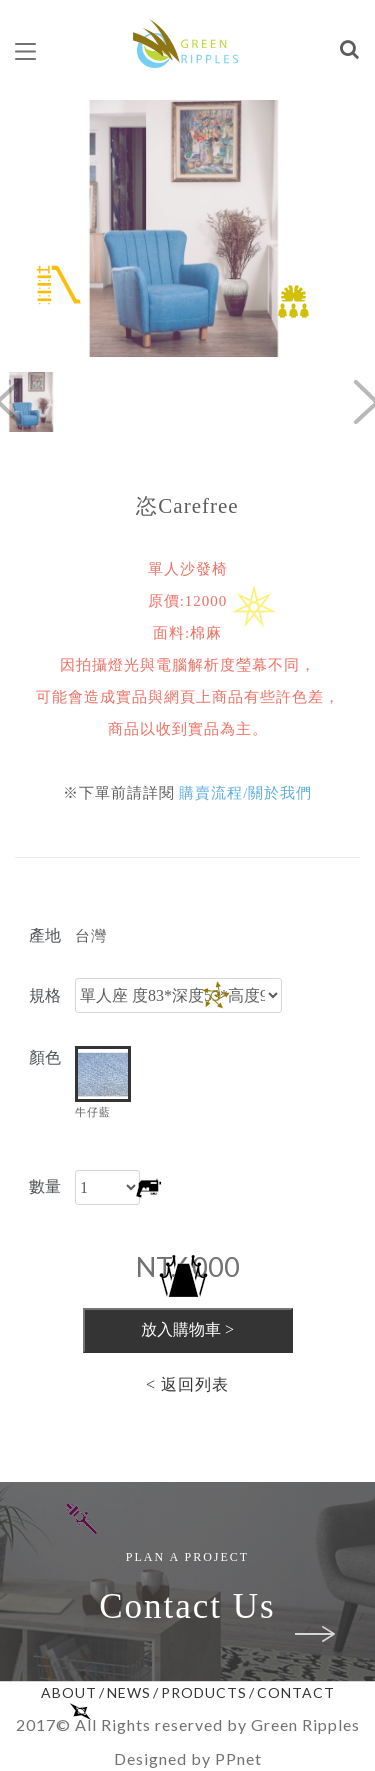 The height and width of the screenshot is (1771, 375). I want to click on fire laser weapon or special attack, so click(81, 1518).